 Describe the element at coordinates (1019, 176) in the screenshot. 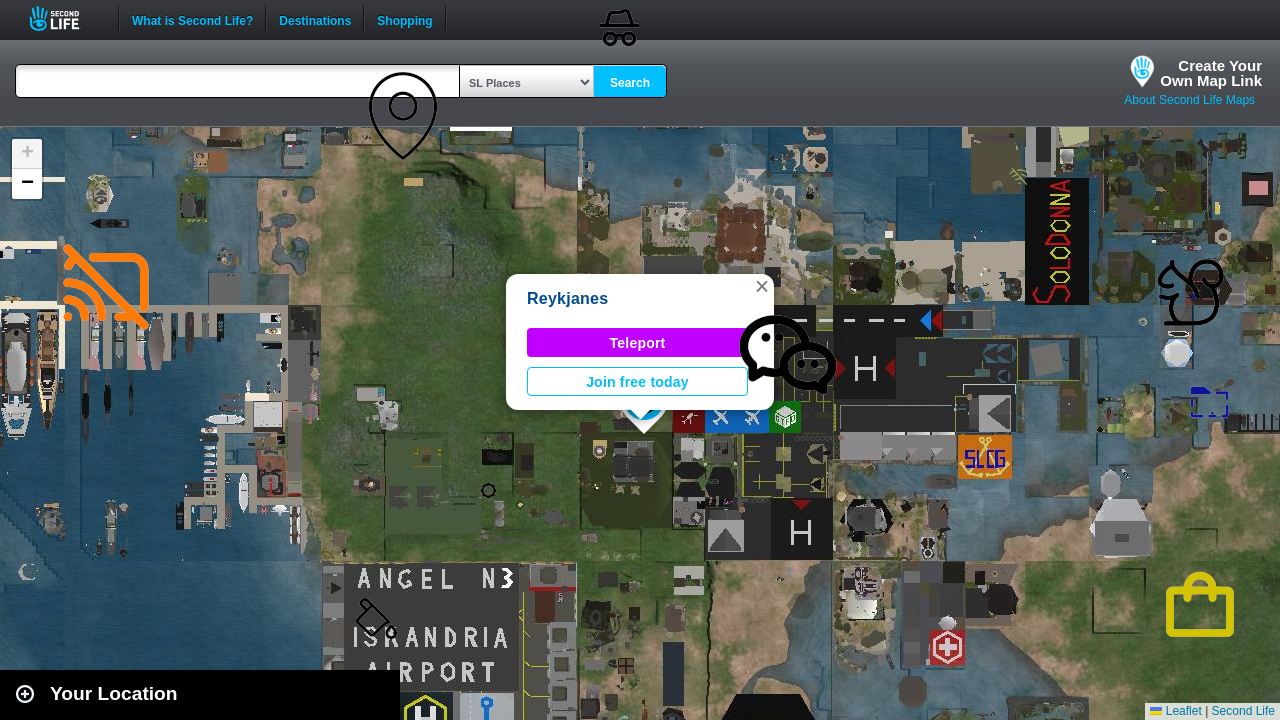

I see `indicates no wifi connection available` at that location.